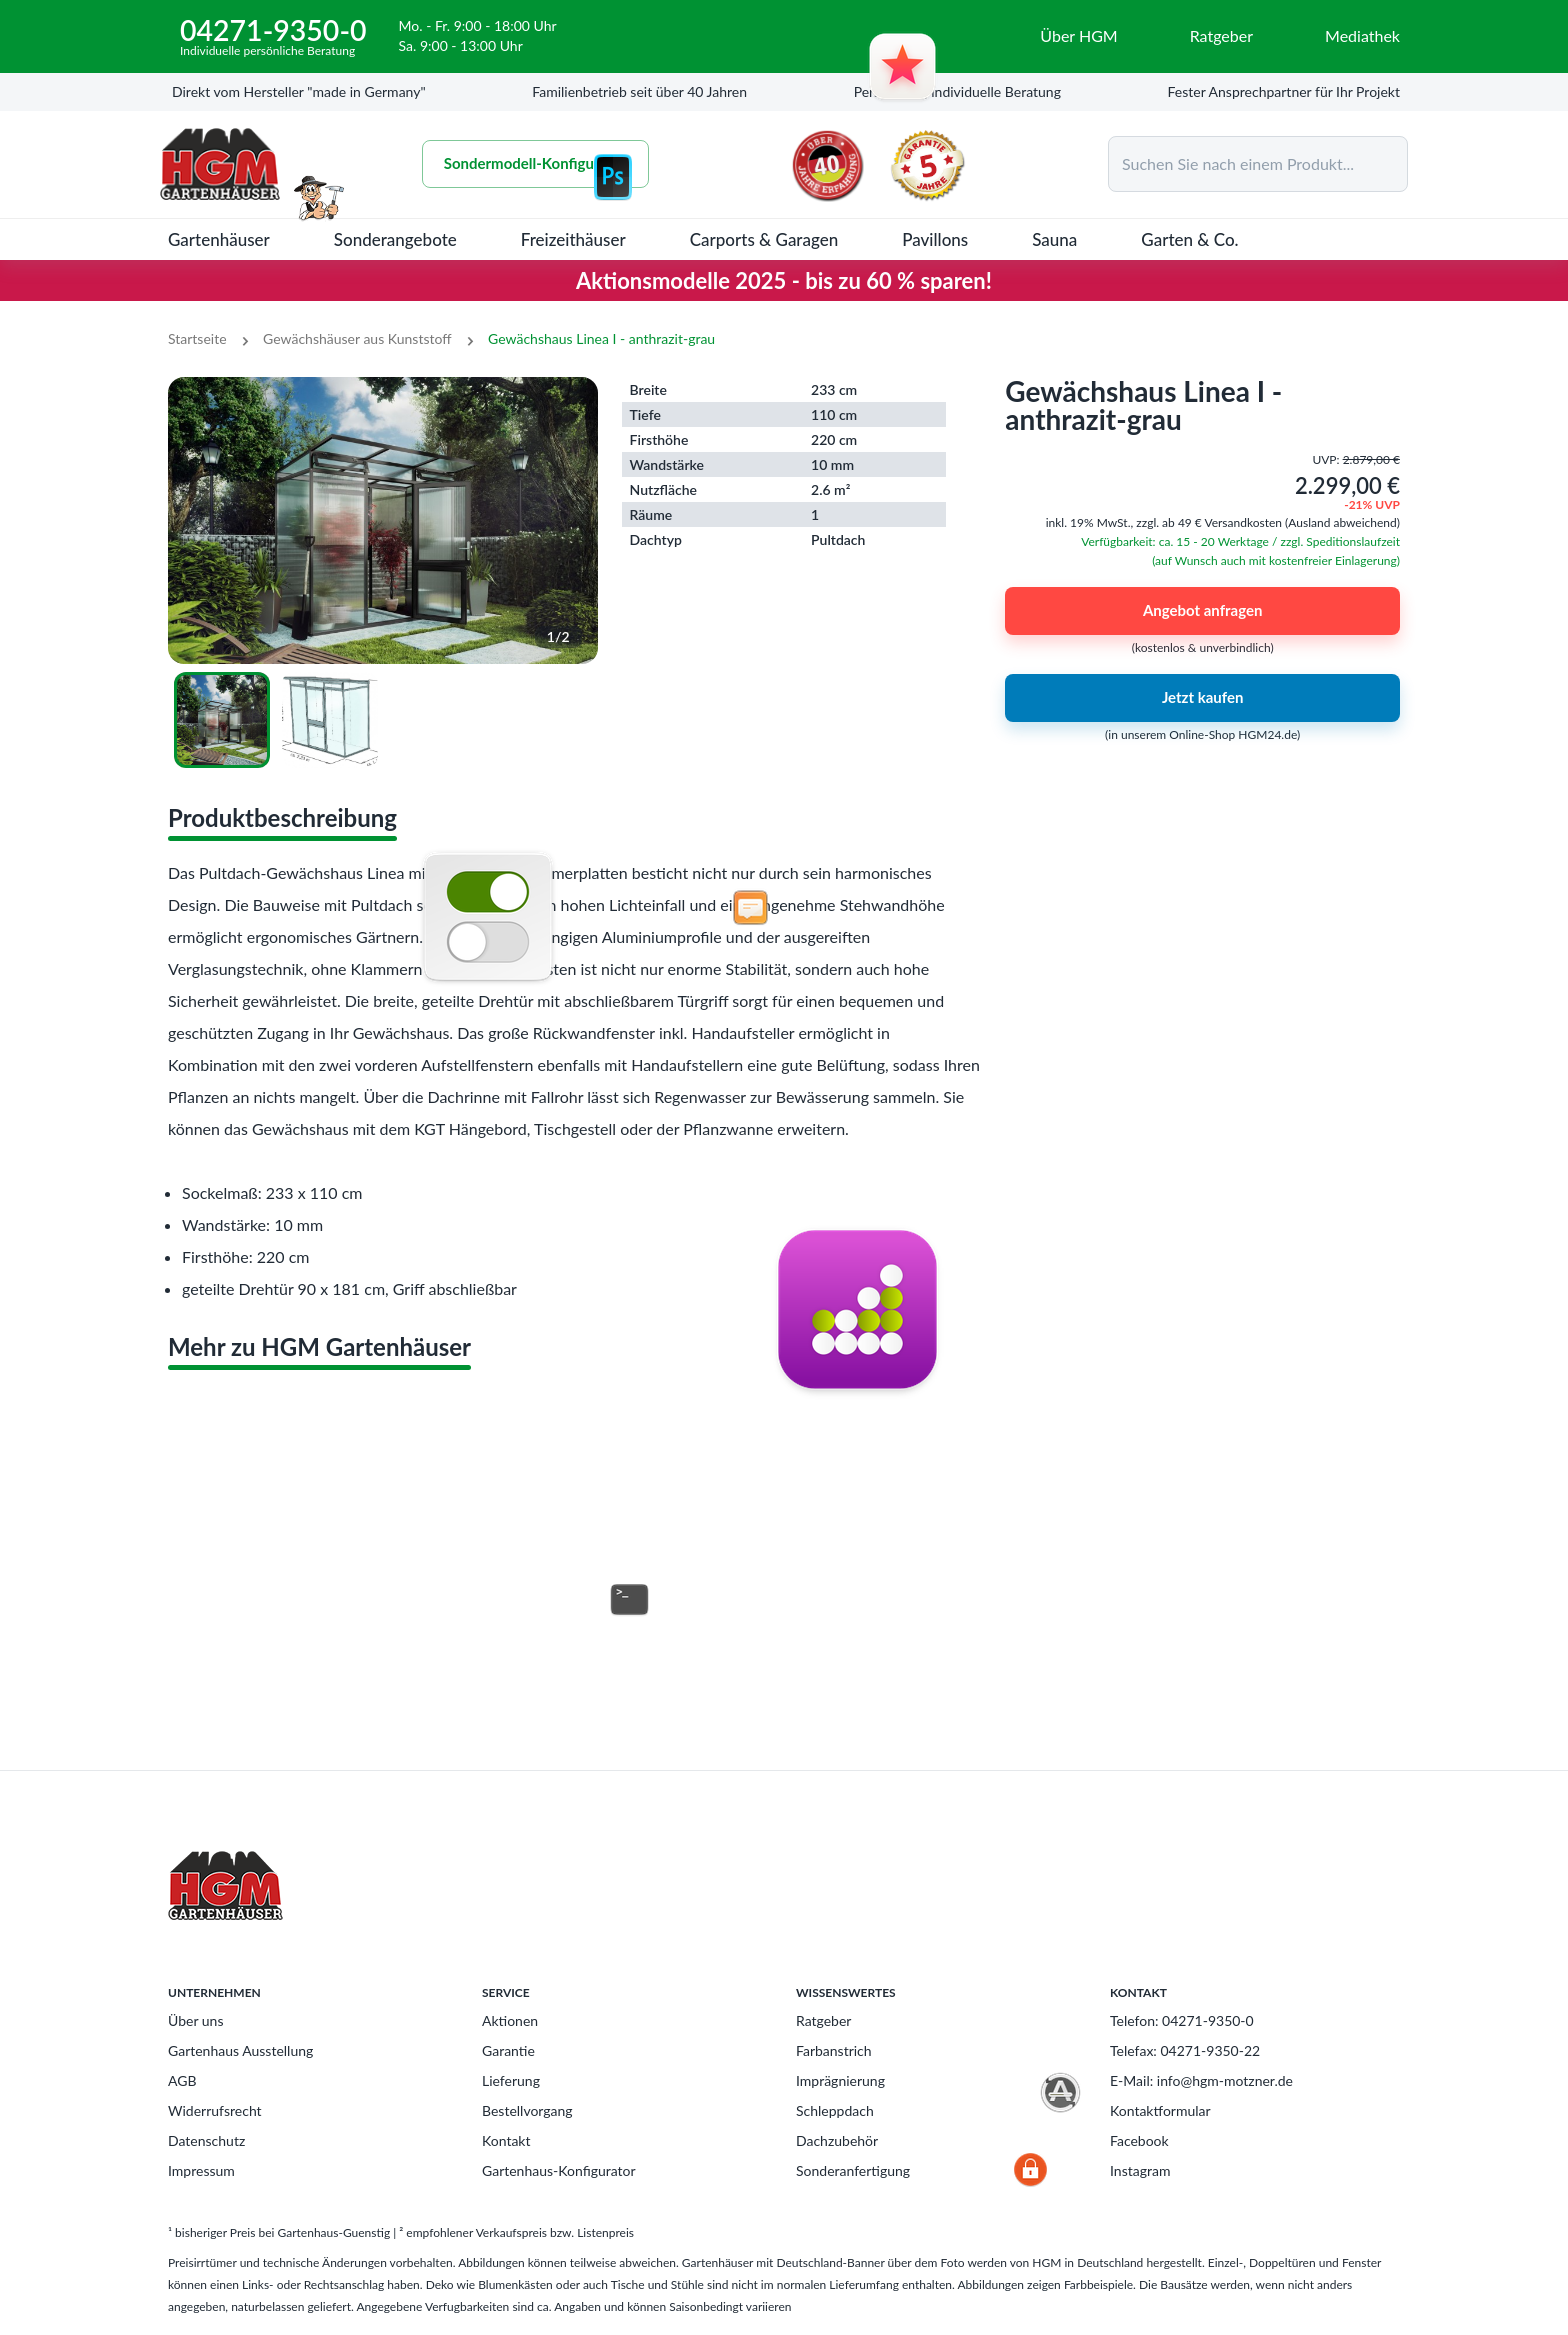 This screenshot has width=1568, height=2335. I want to click on open the terminal application, so click(629, 1599).